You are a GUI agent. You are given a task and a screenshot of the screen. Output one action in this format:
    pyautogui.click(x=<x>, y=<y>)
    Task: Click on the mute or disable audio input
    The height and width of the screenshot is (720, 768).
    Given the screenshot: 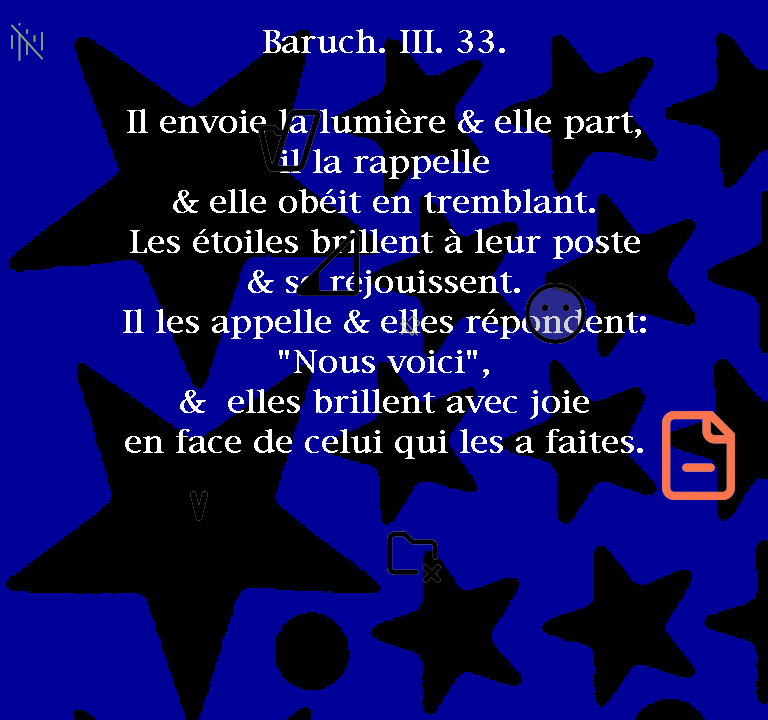 What is the action you would take?
    pyautogui.click(x=27, y=42)
    